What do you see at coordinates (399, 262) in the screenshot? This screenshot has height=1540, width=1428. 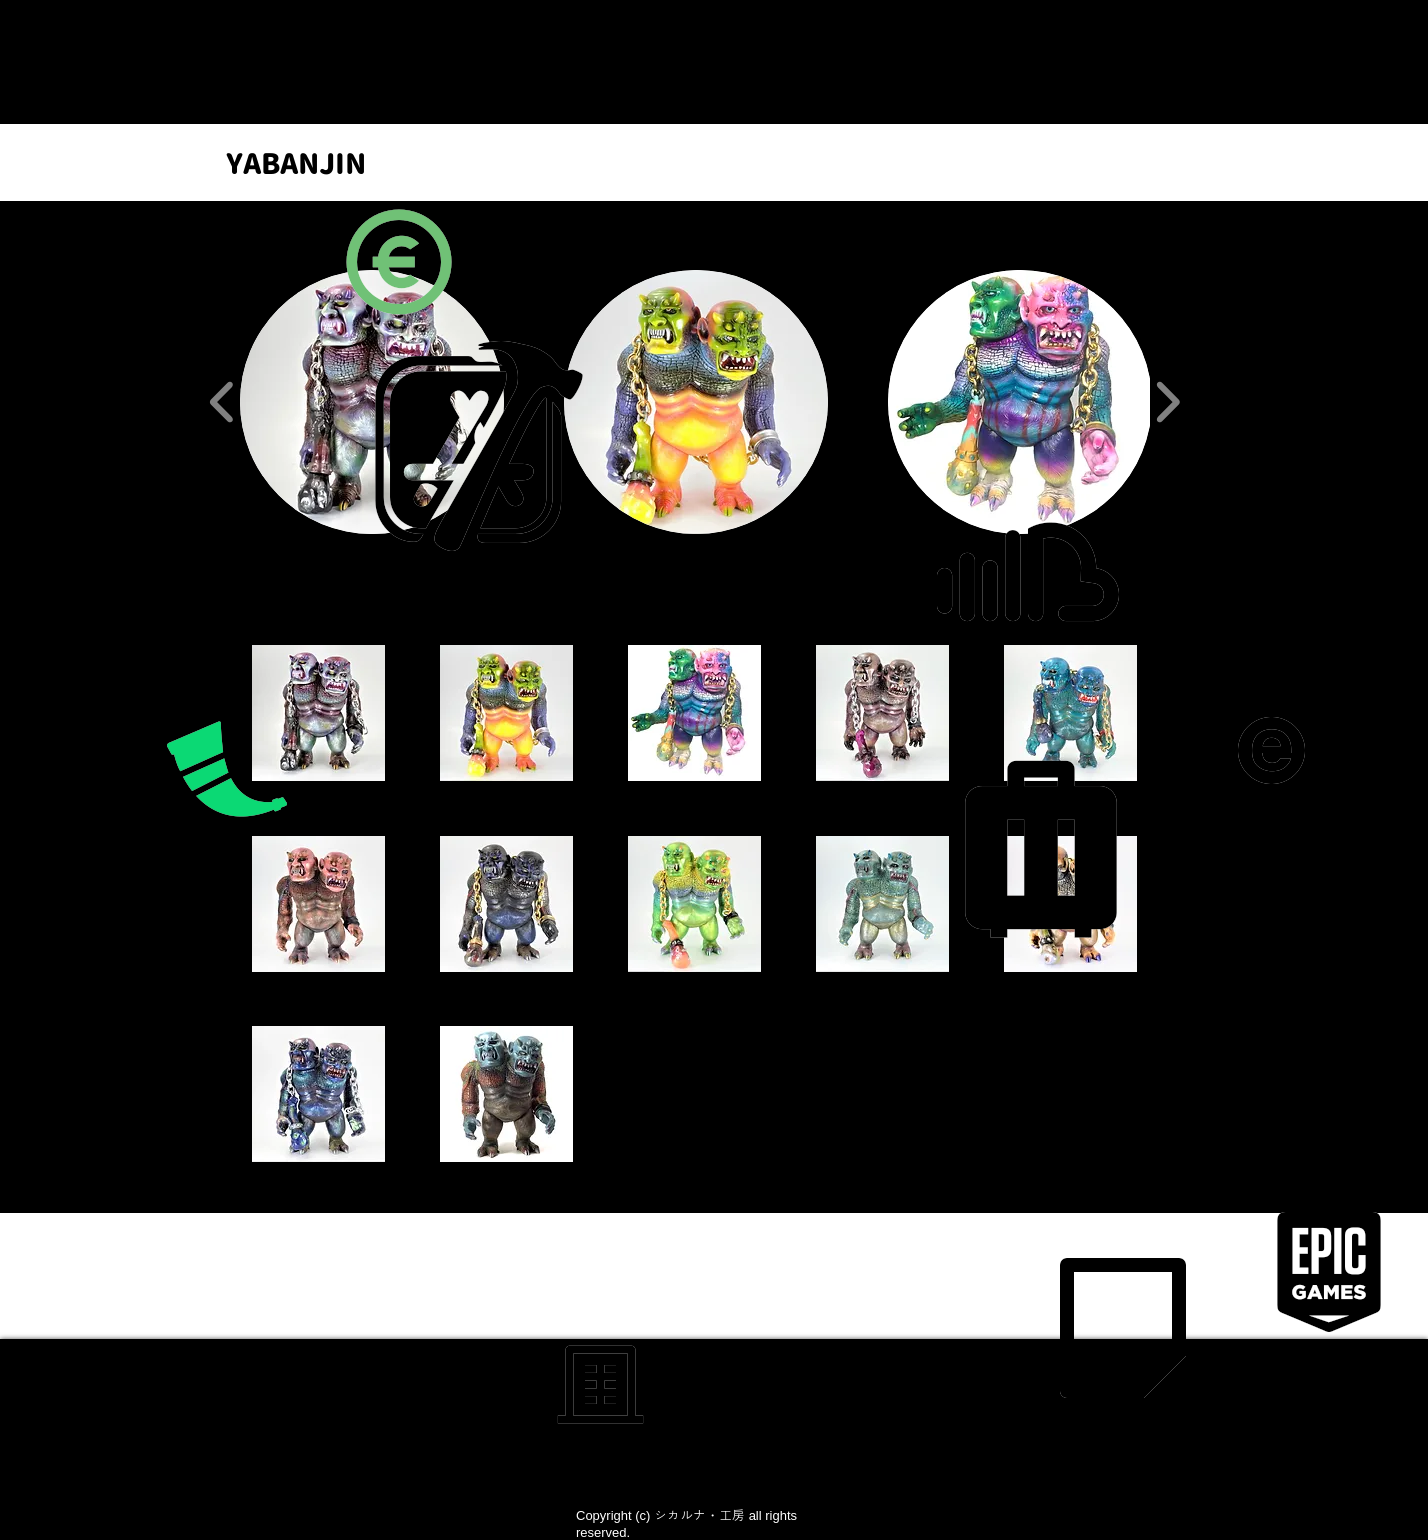 I see `view euro currency balance` at bounding box center [399, 262].